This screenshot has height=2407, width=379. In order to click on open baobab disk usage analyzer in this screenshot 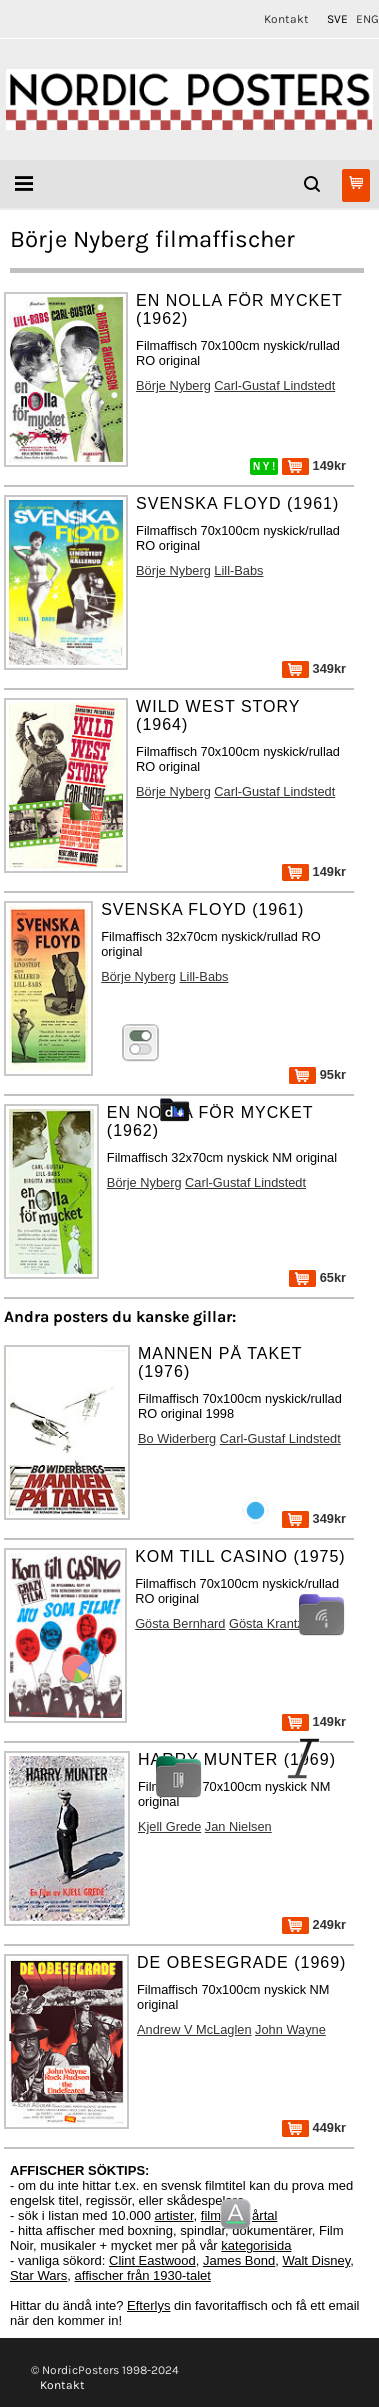, I will do `click(76, 1668)`.